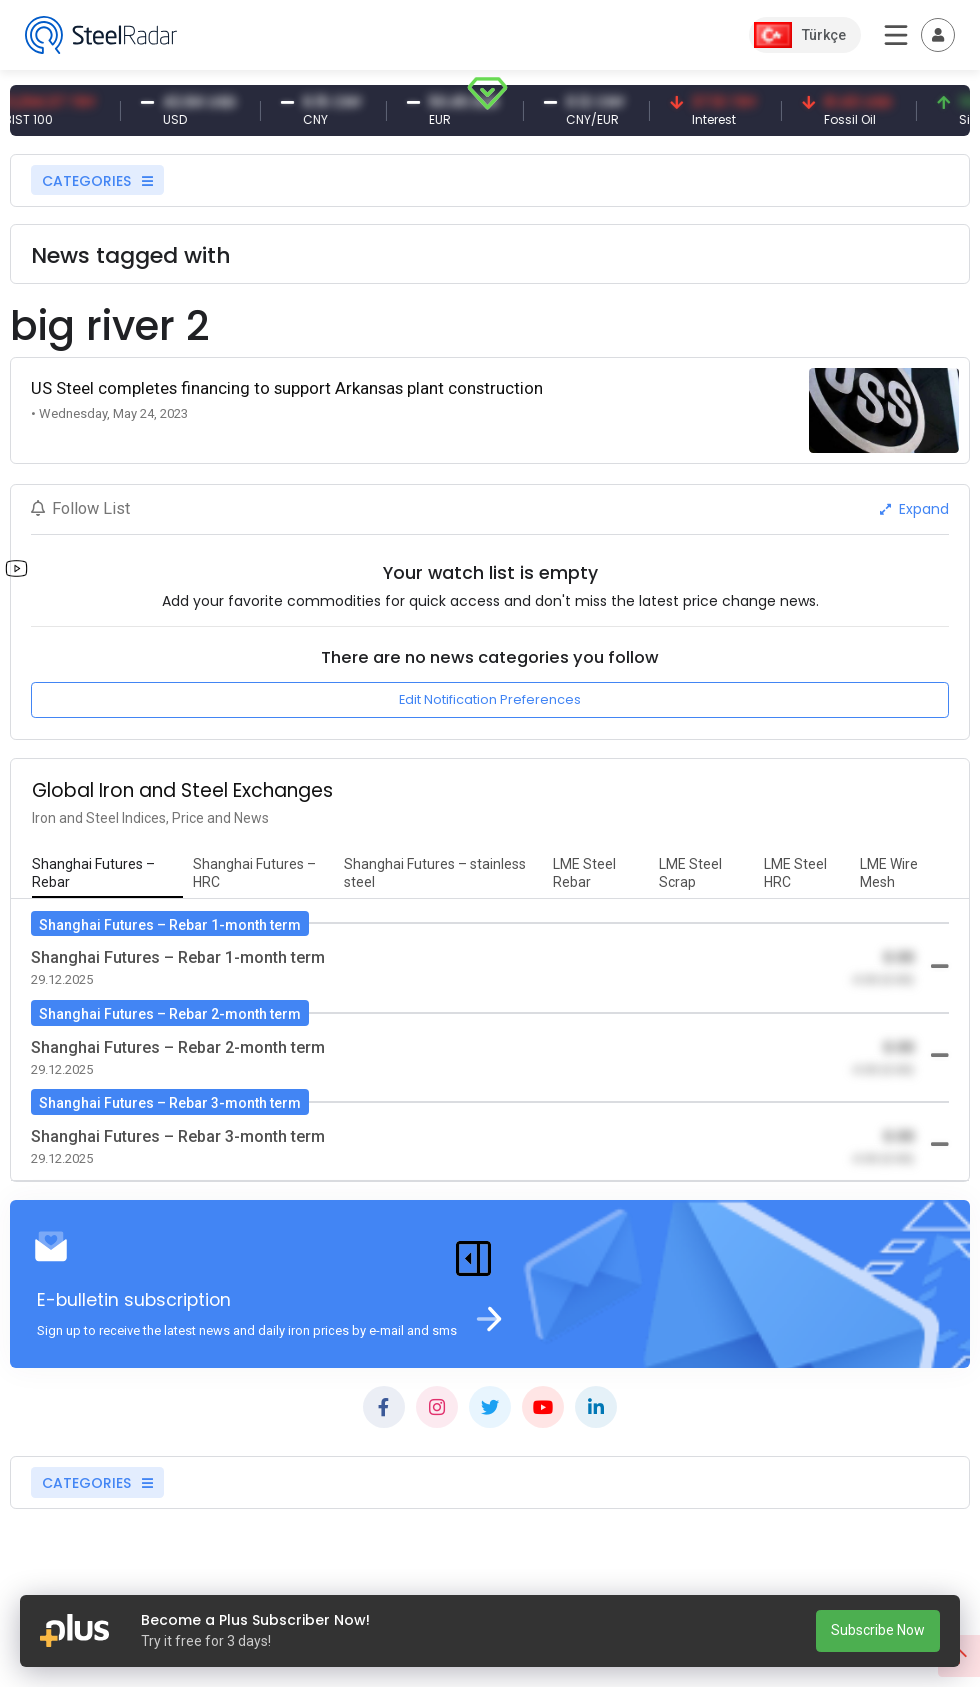  Describe the element at coordinates (16, 568) in the screenshot. I see `open YouTube app` at that location.